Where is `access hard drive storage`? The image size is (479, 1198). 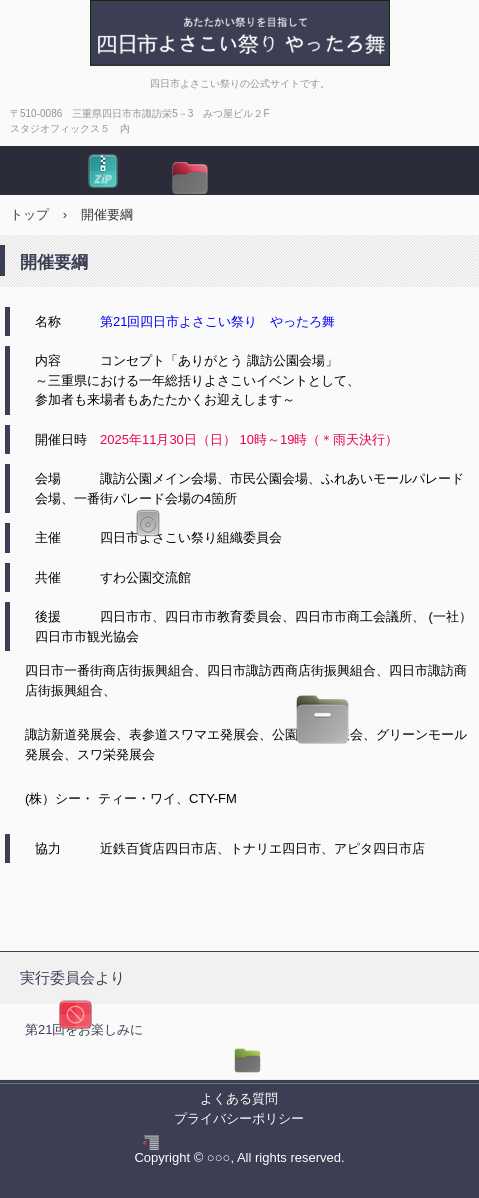 access hard drive storage is located at coordinates (148, 523).